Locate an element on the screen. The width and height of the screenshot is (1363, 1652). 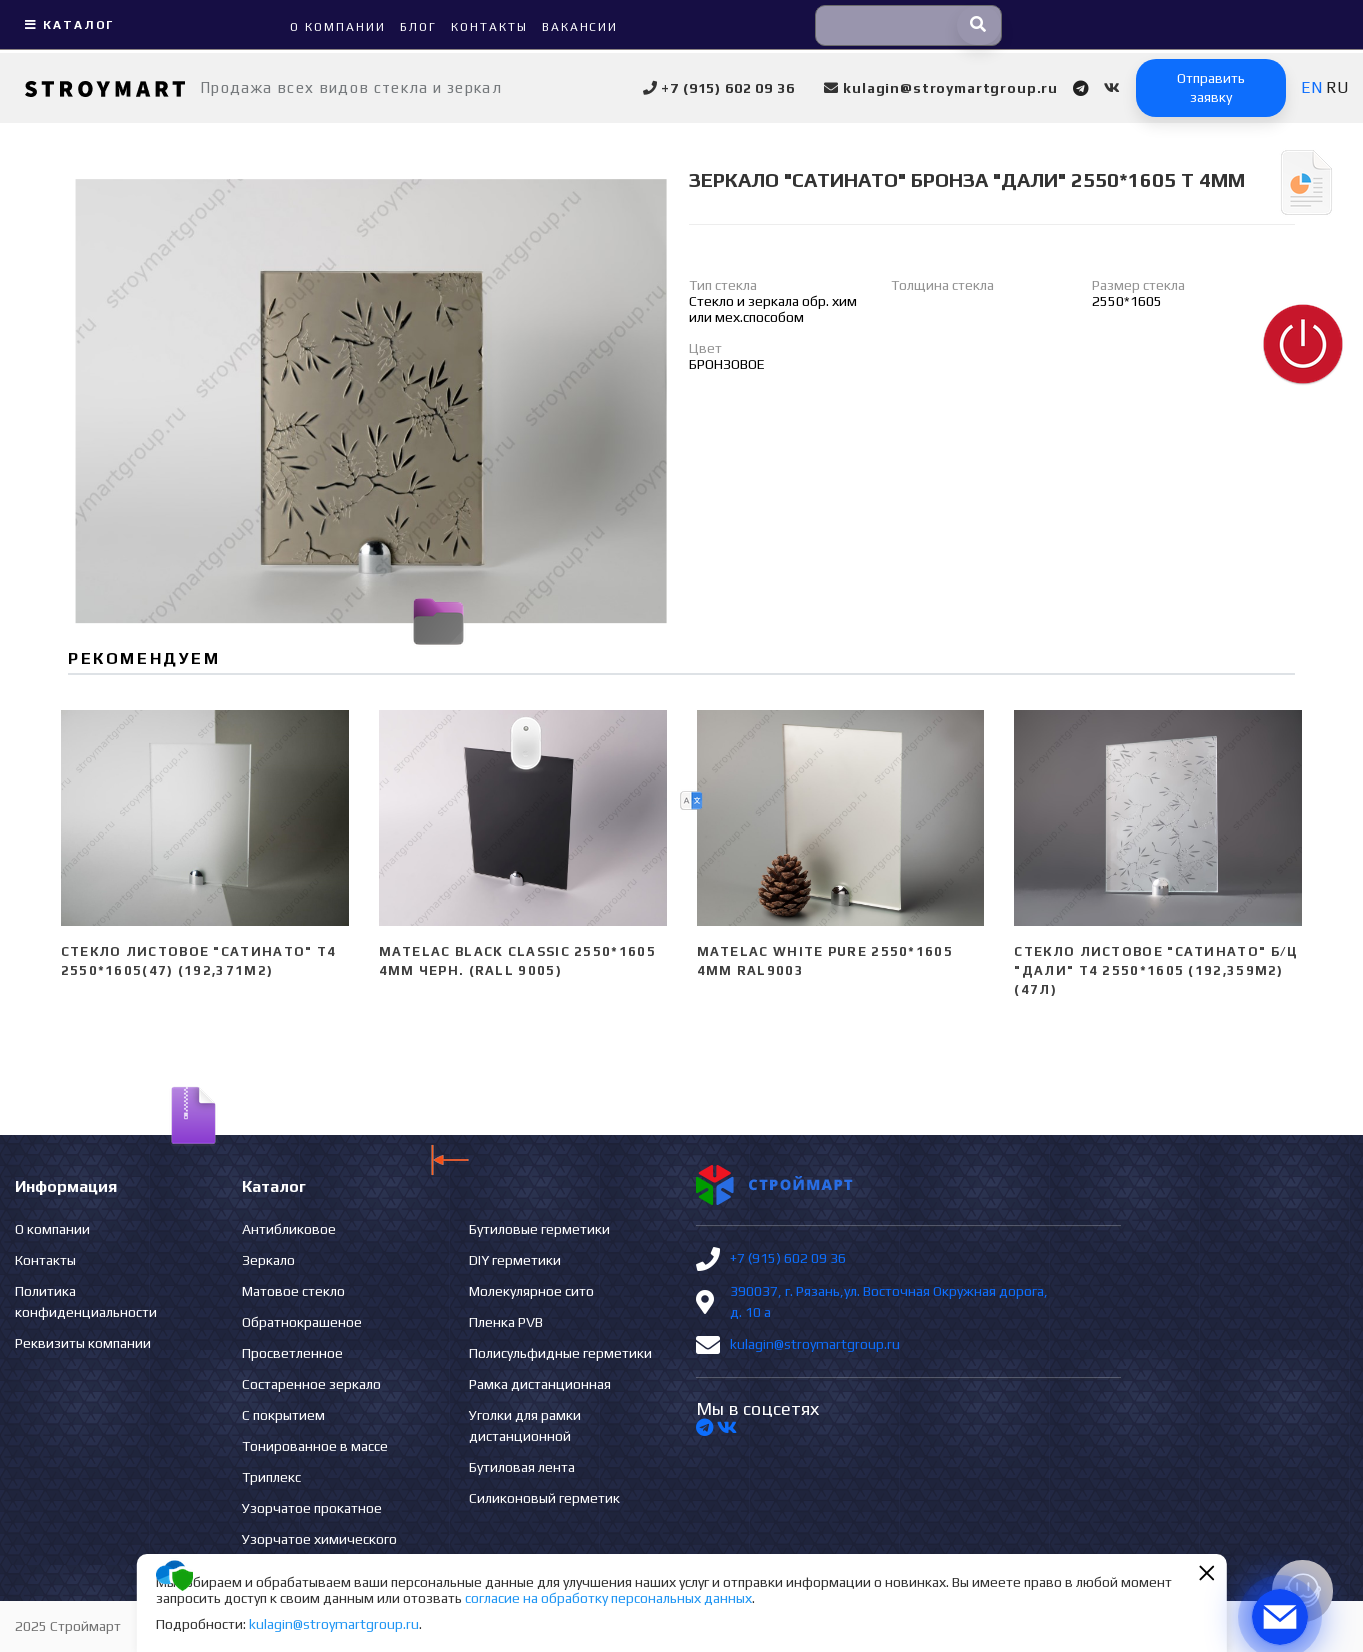
shut down the system is located at coordinates (1303, 344).